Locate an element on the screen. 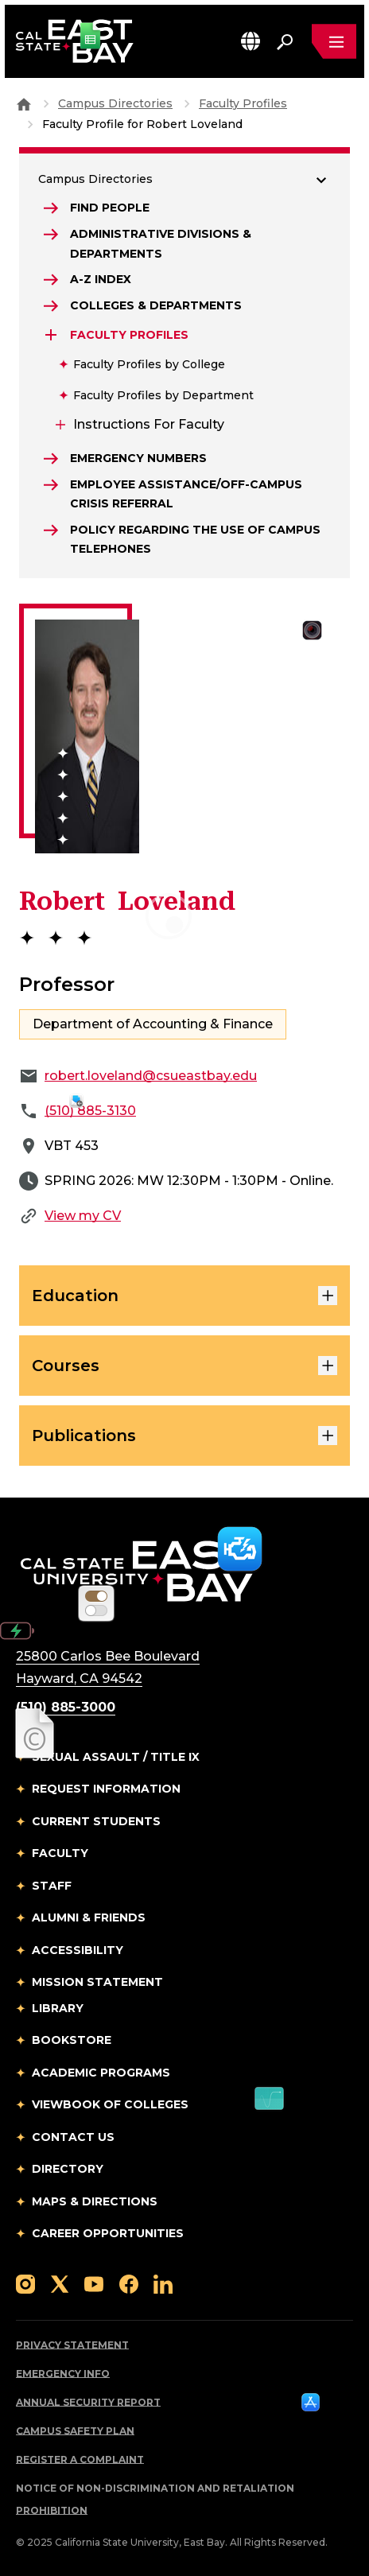 This screenshot has width=369, height=2576. import contacts or data into kontact is located at coordinates (76, 1101).